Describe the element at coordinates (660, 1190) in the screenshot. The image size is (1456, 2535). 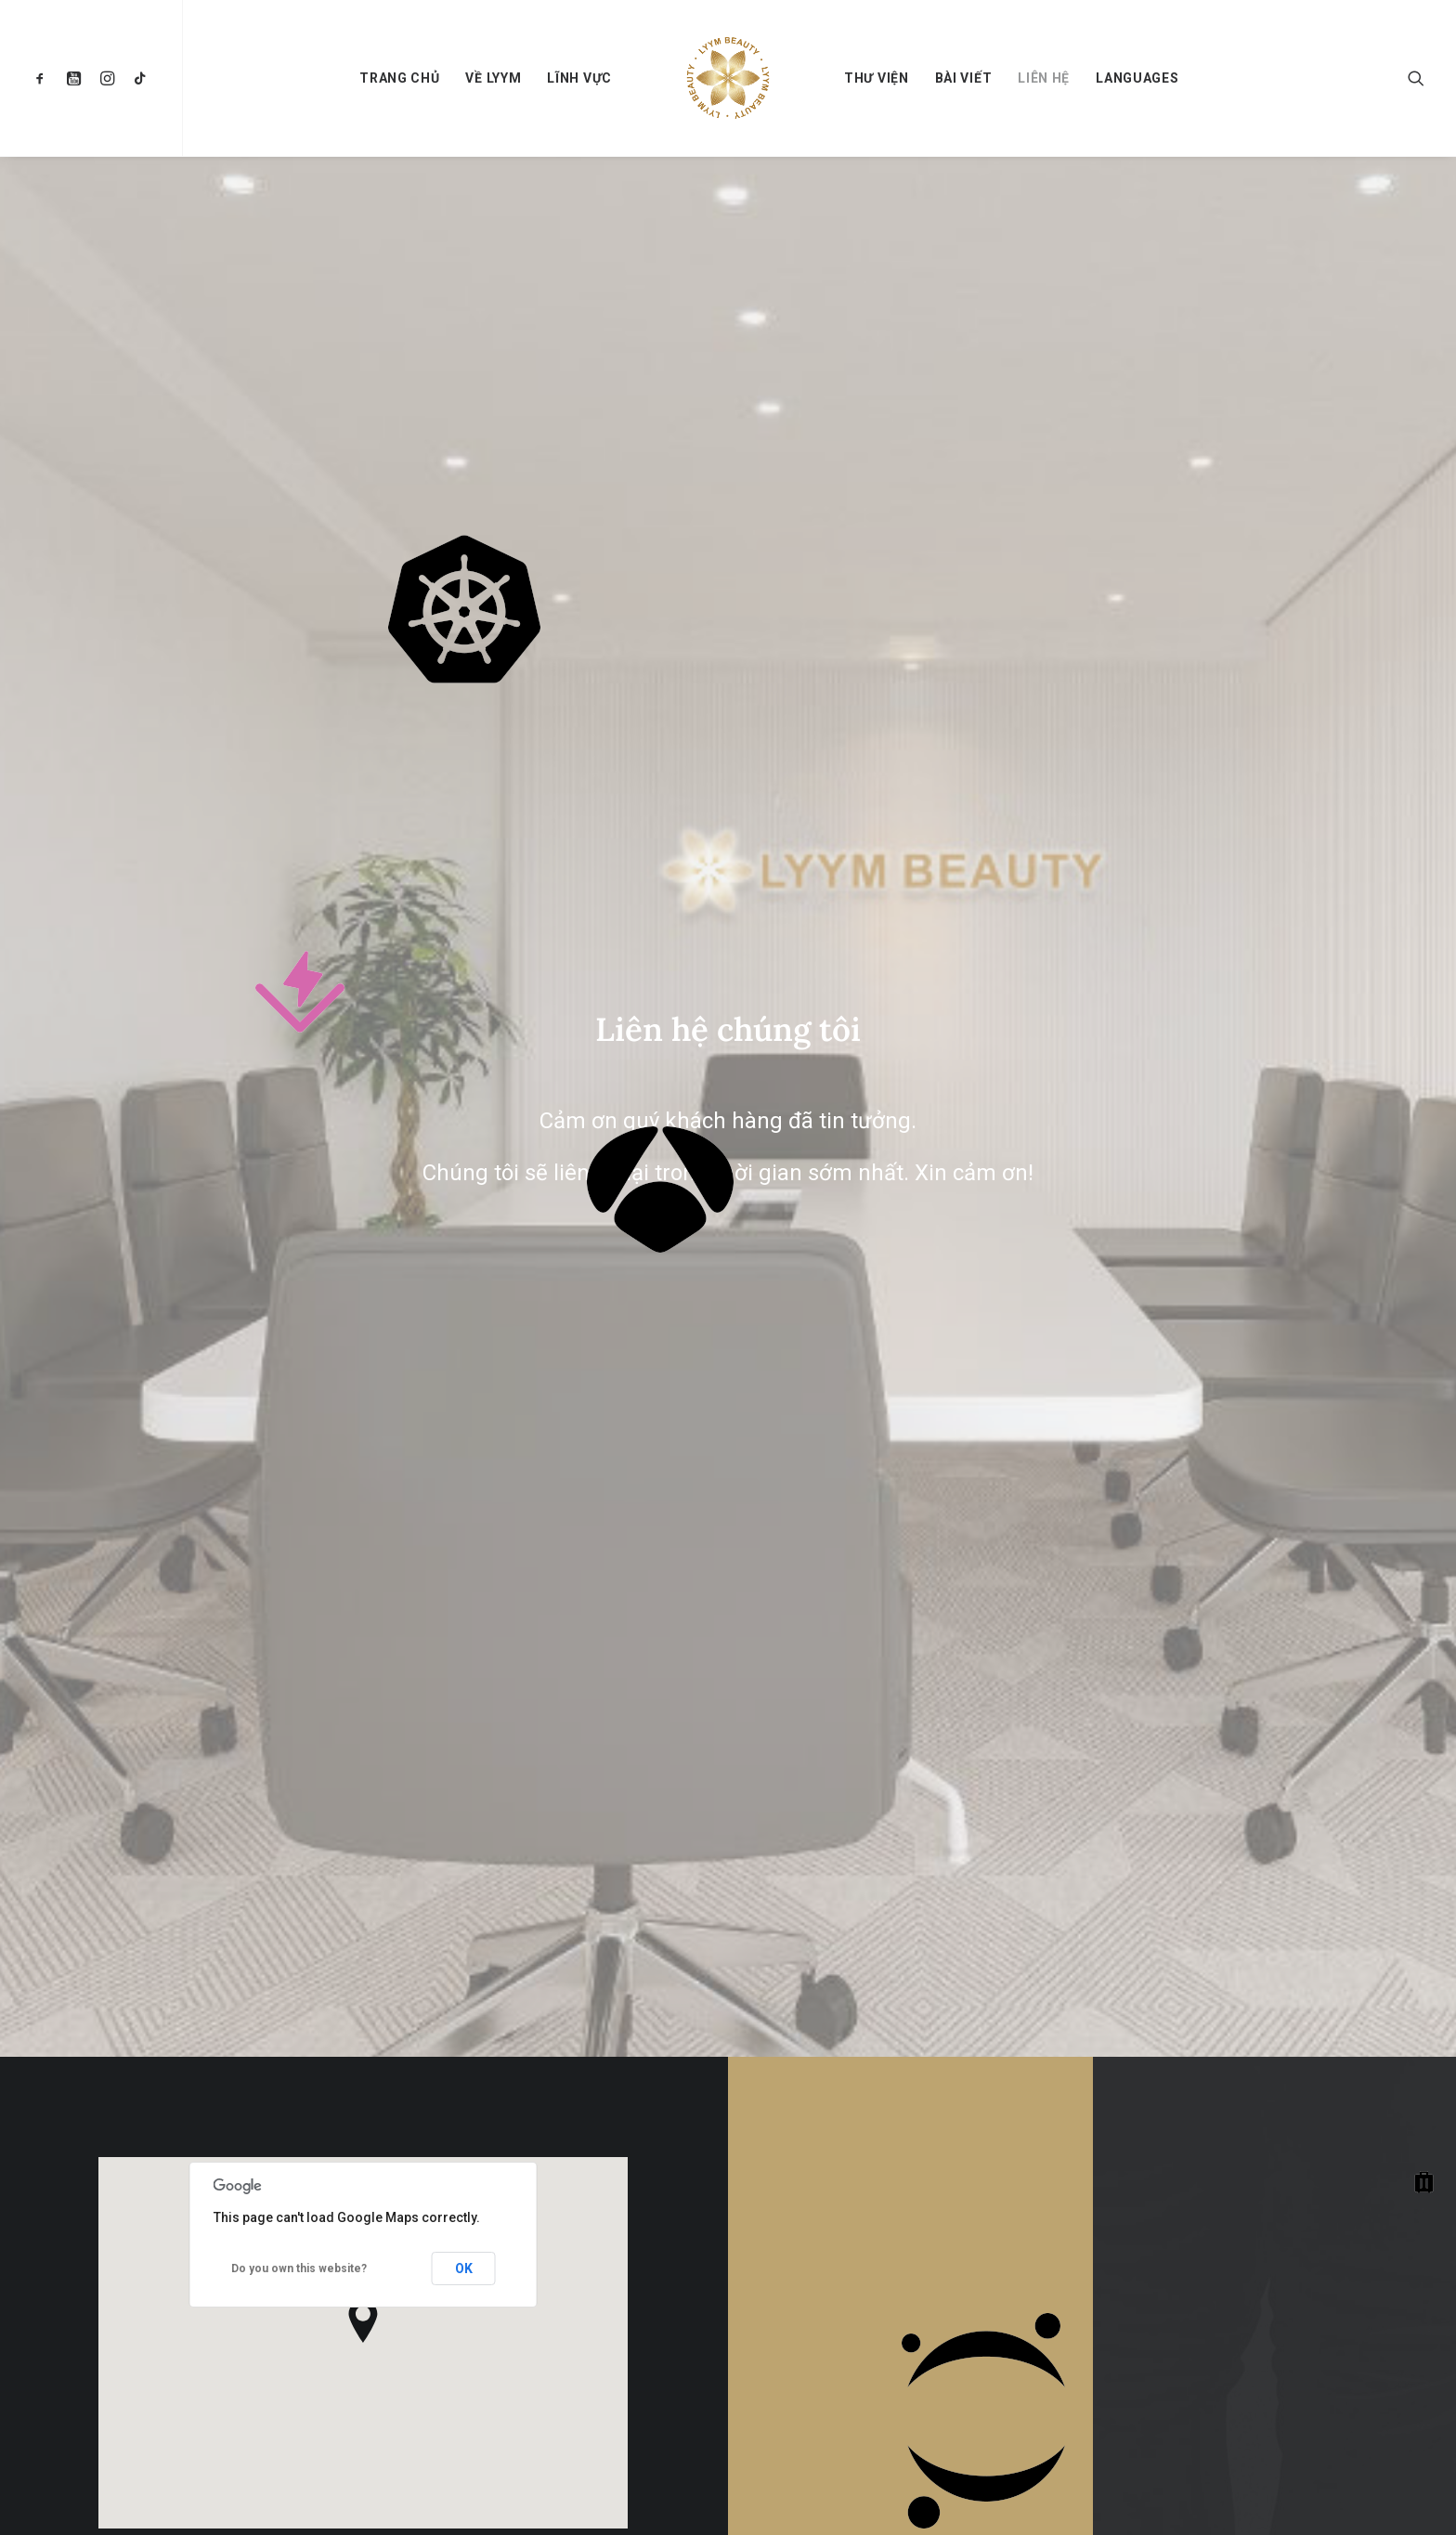
I see `open the Antena 3 app` at that location.